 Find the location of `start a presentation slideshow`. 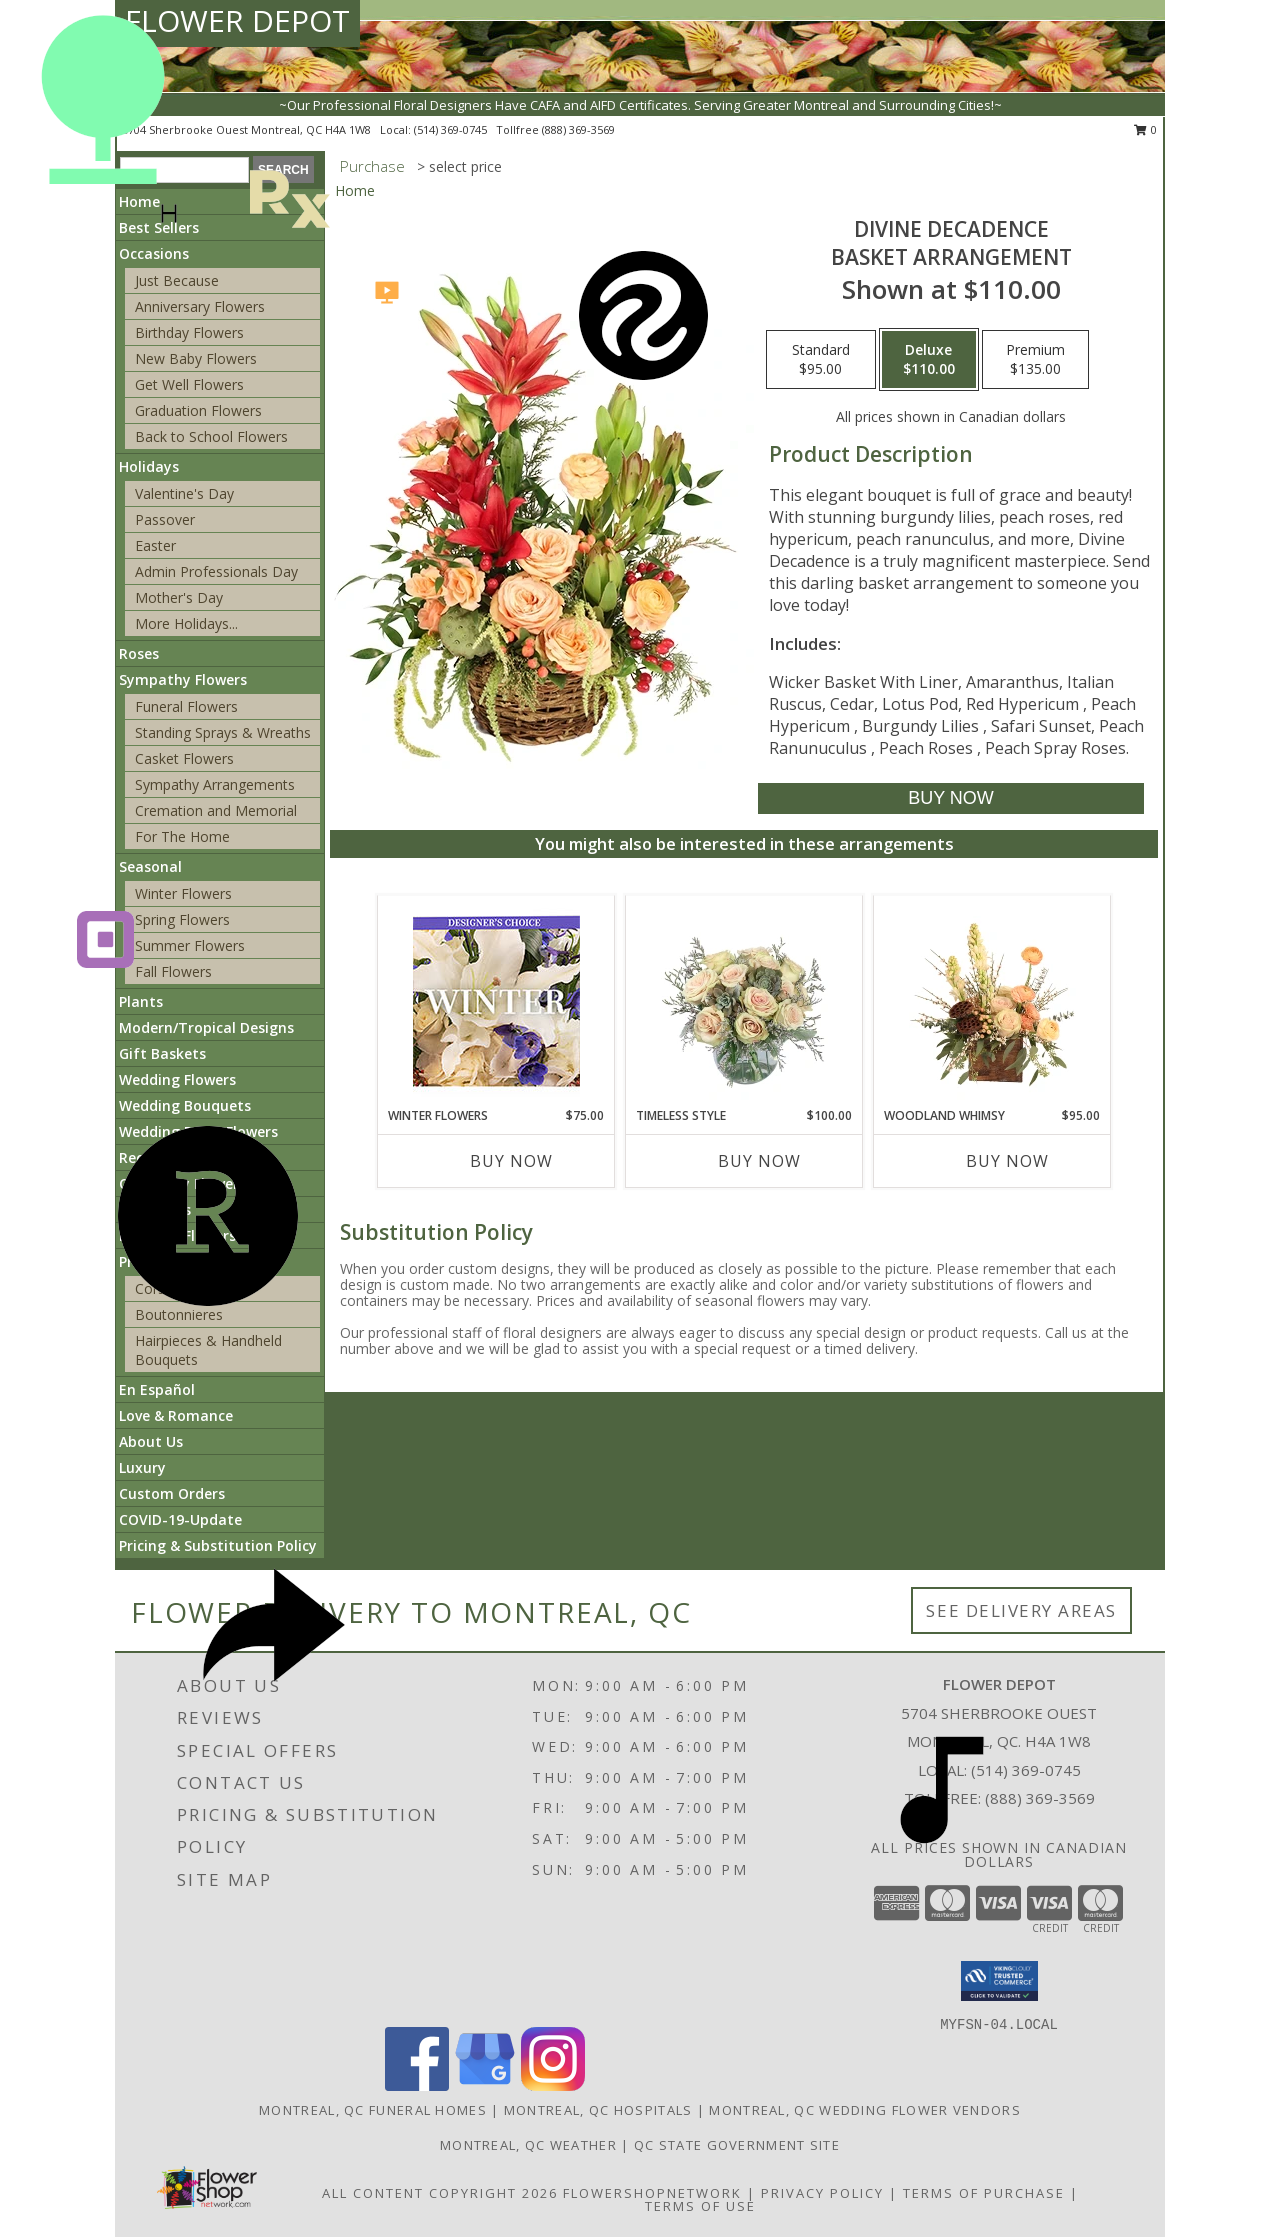

start a presentation slideshow is located at coordinates (387, 292).